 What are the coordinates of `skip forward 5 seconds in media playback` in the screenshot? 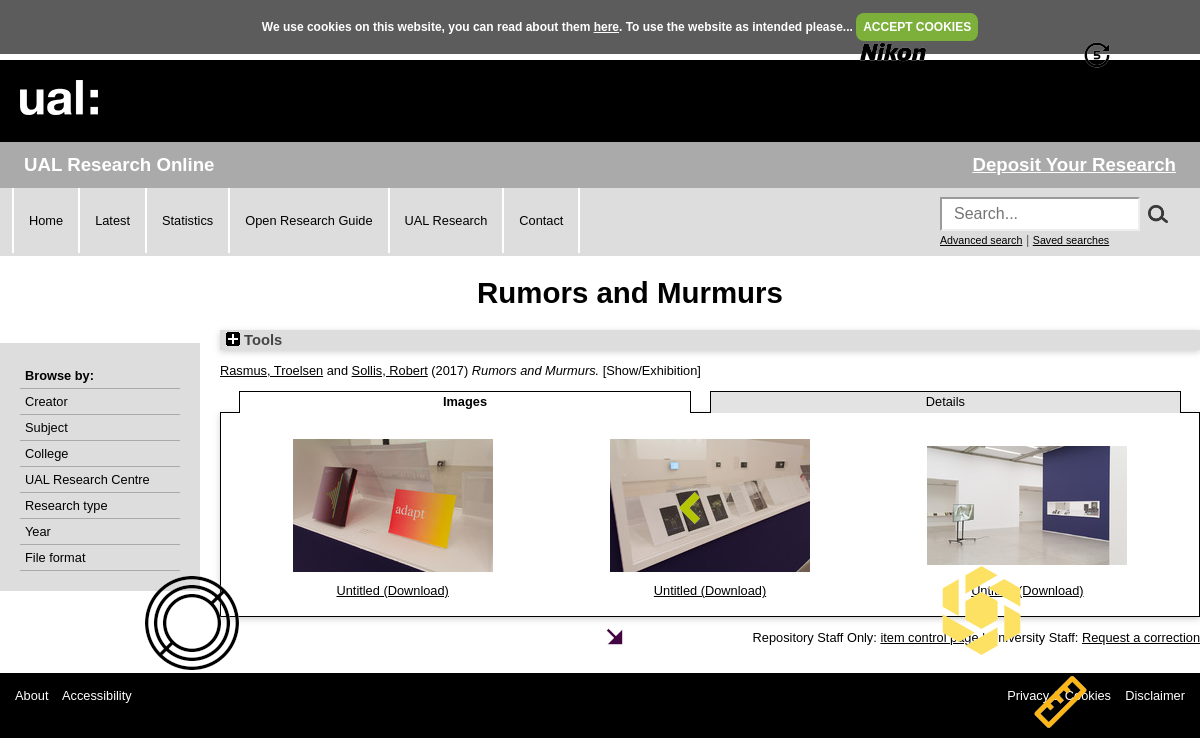 It's located at (1097, 55).